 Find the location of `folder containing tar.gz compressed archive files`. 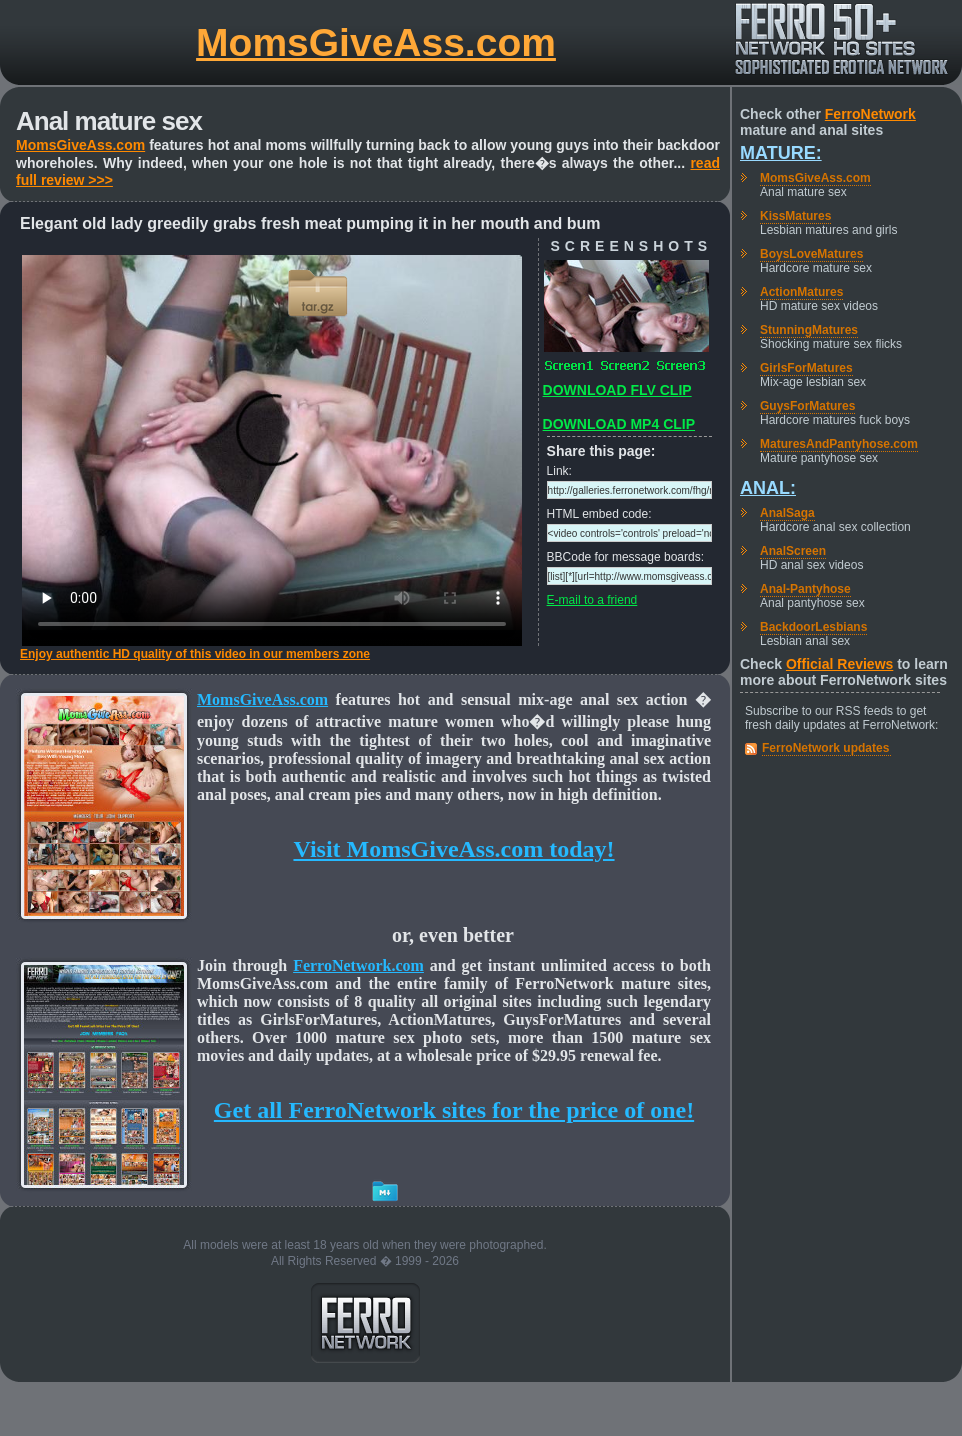

folder containing tar.gz compressed archive files is located at coordinates (317, 294).